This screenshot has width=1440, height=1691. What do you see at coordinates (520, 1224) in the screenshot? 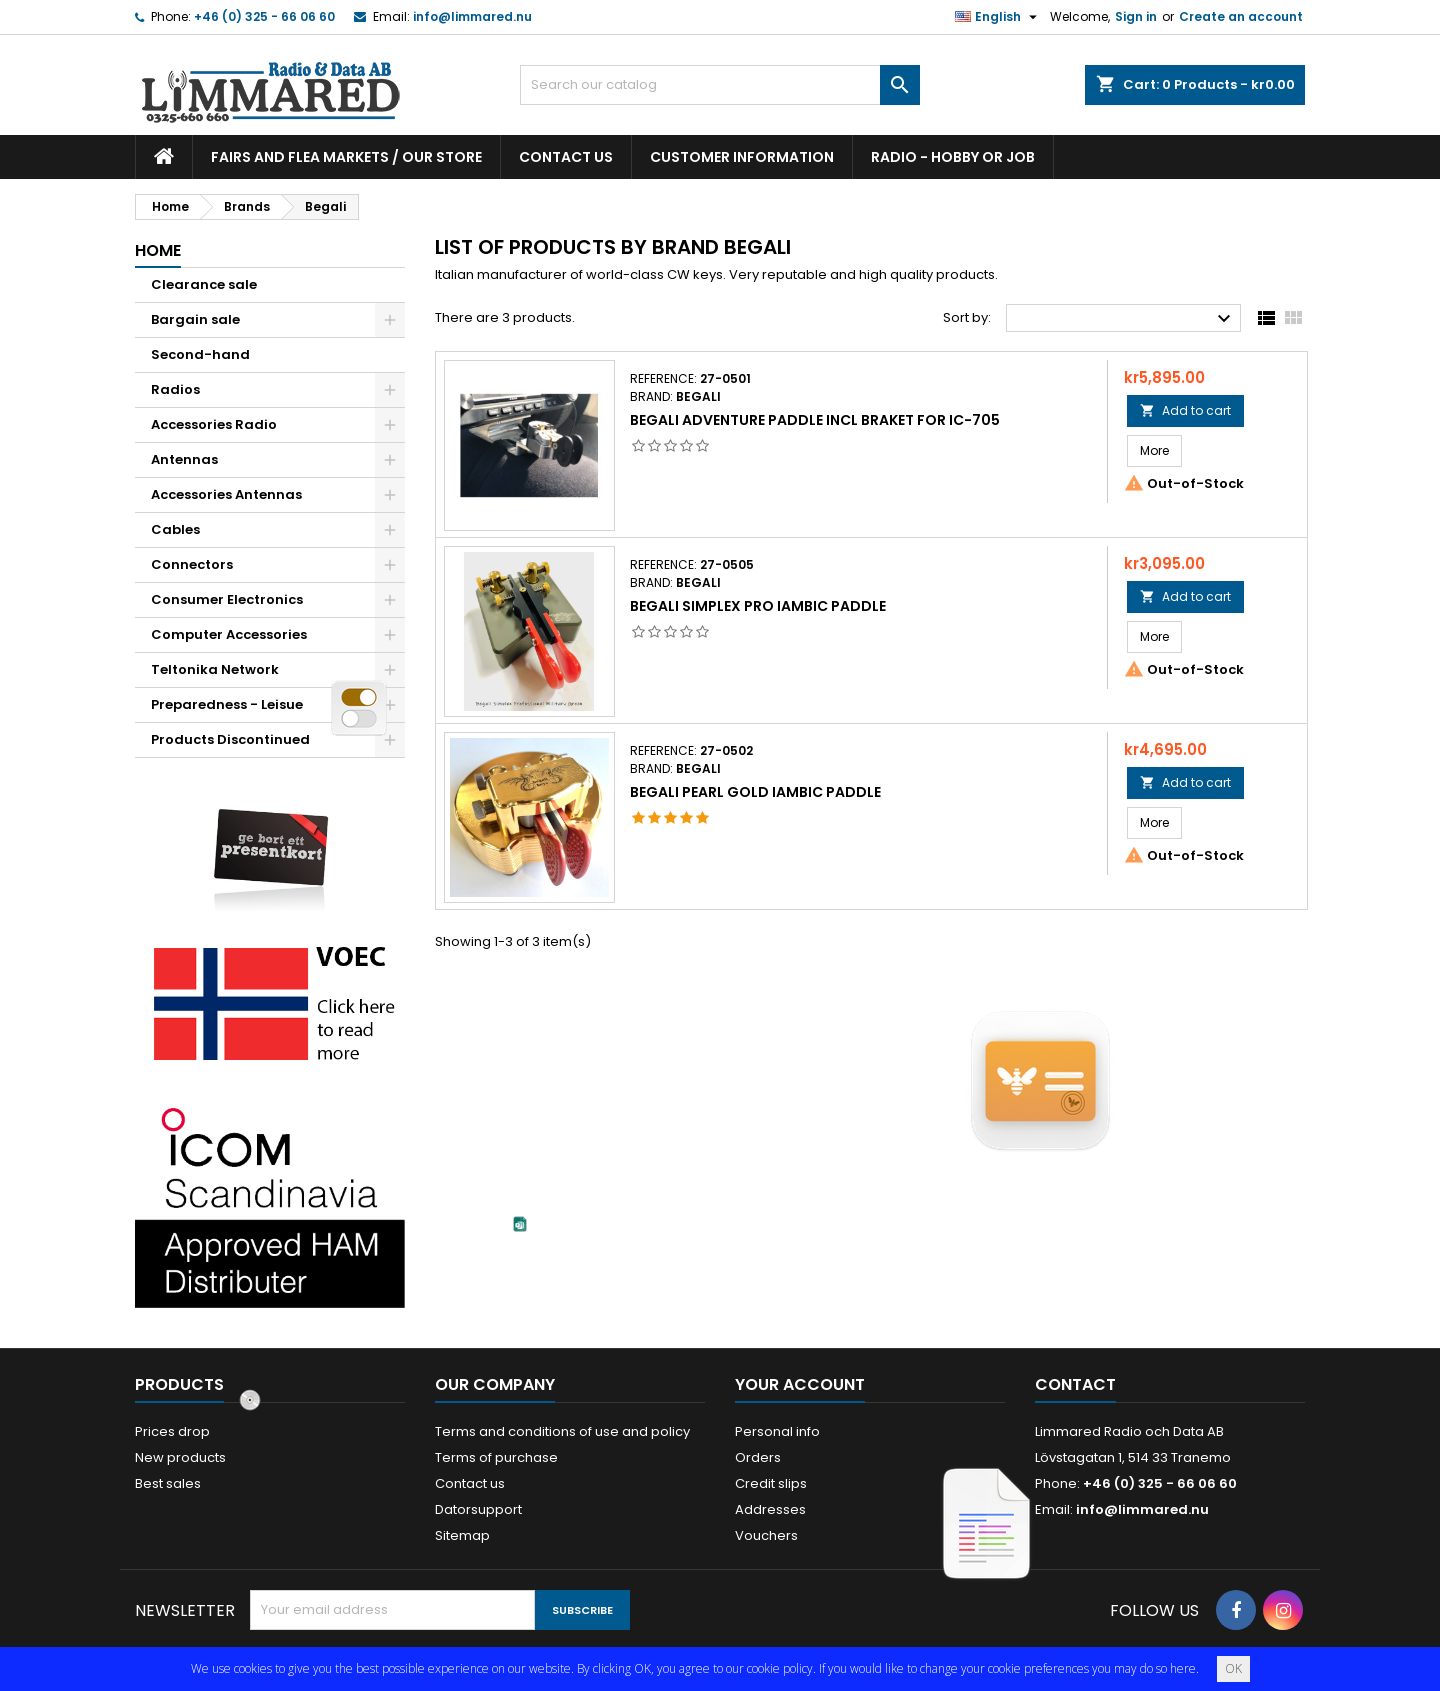
I see `a microsoft publisher document file` at bounding box center [520, 1224].